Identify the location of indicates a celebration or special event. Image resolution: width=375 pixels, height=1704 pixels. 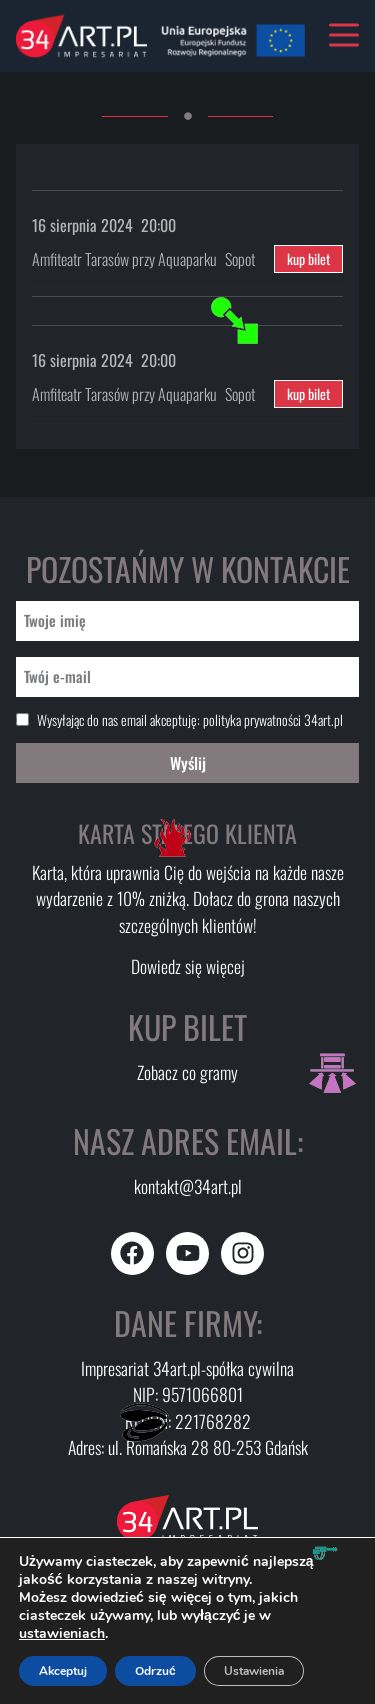
(172, 838).